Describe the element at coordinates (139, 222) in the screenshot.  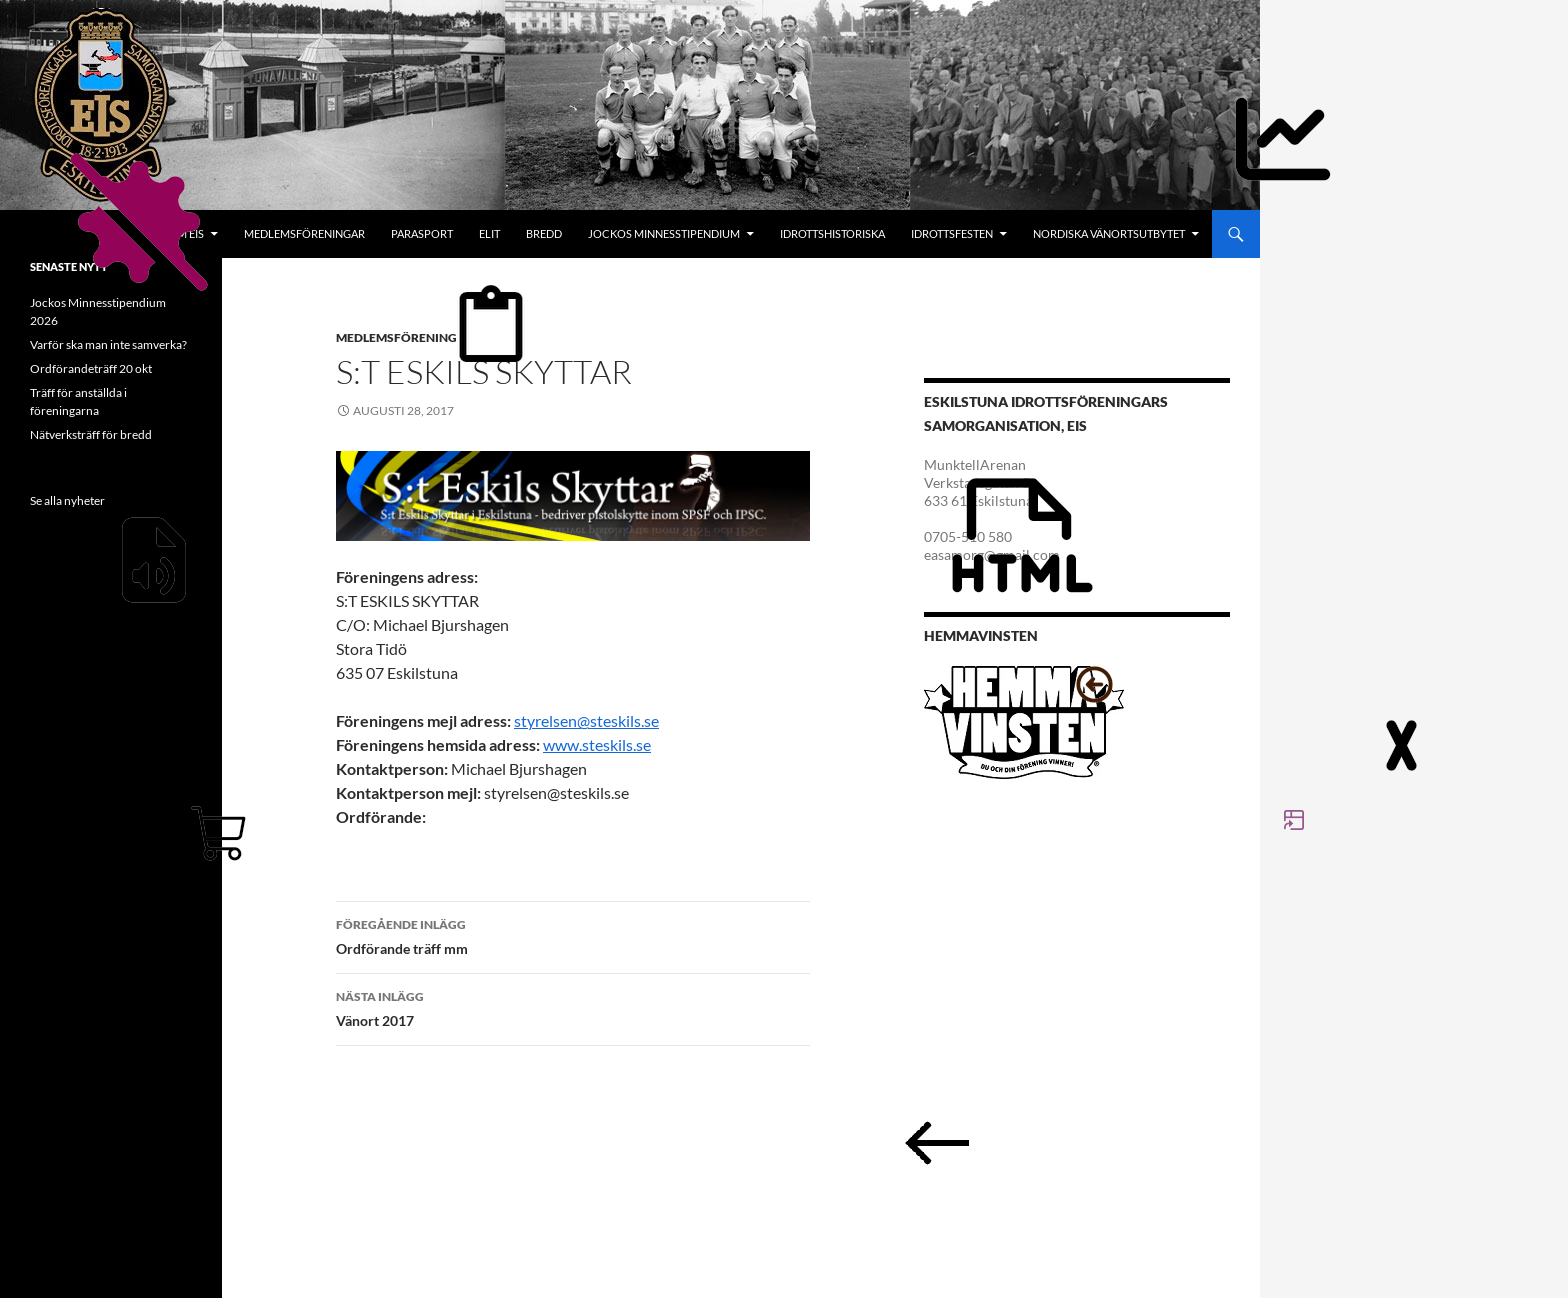
I see `indicates virus-free or no threats detected` at that location.